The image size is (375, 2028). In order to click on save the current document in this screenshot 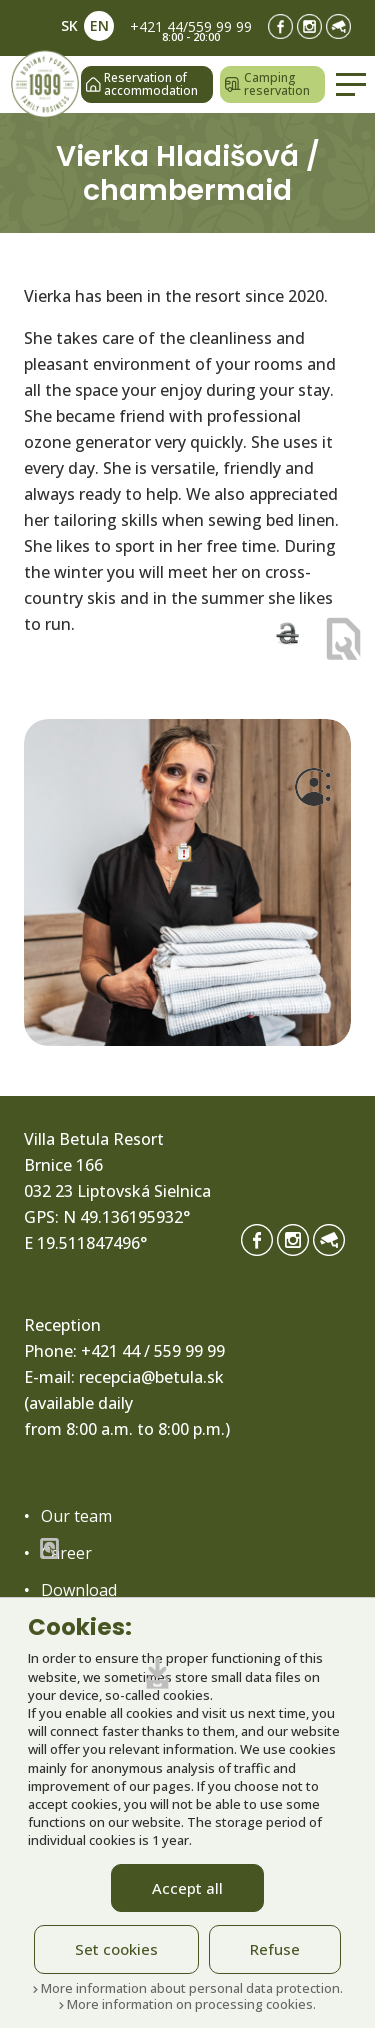, I will do `click(157, 1673)`.